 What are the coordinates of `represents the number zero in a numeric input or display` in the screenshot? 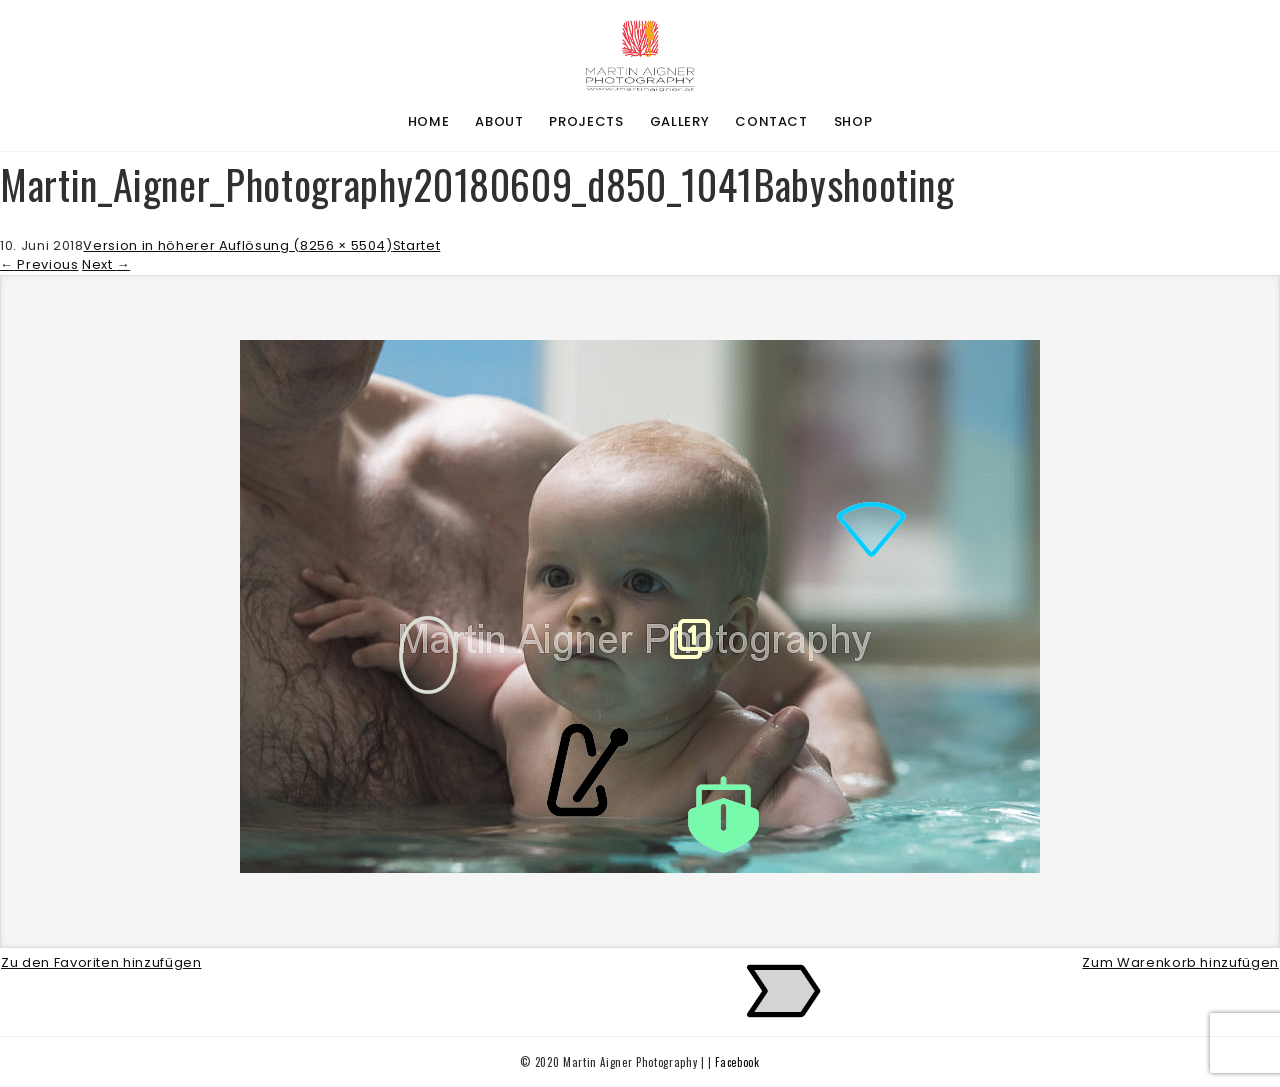 It's located at (428, 655).